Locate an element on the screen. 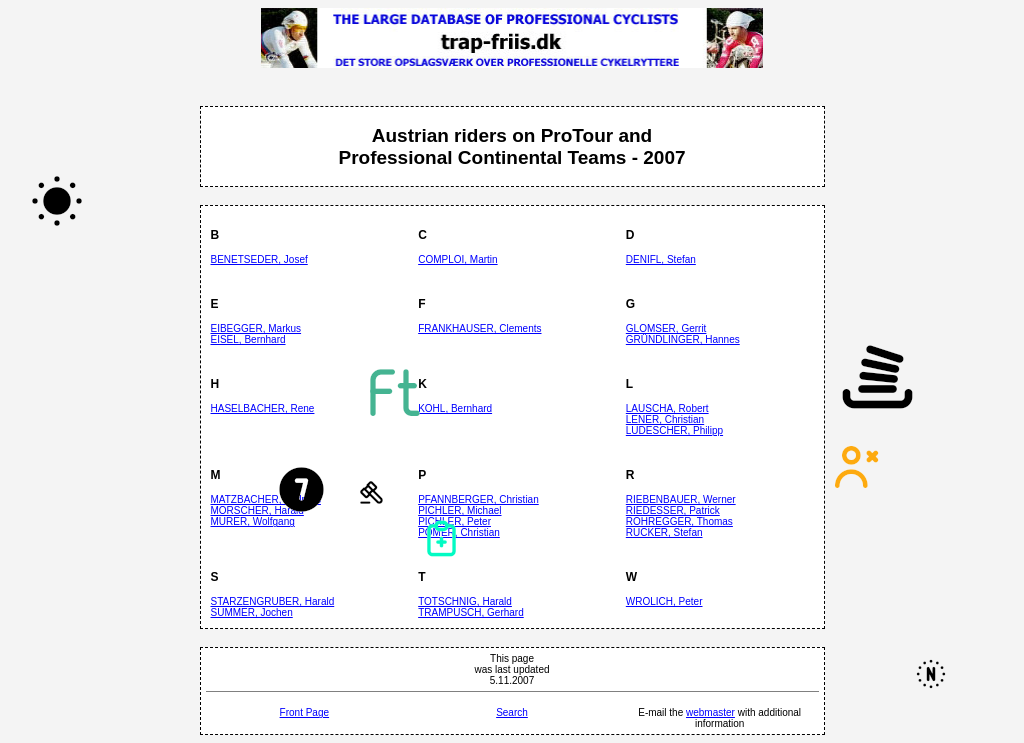 The image size is (1024, 743). visit stack overflow for developer support is located at coordinates (877, 373).